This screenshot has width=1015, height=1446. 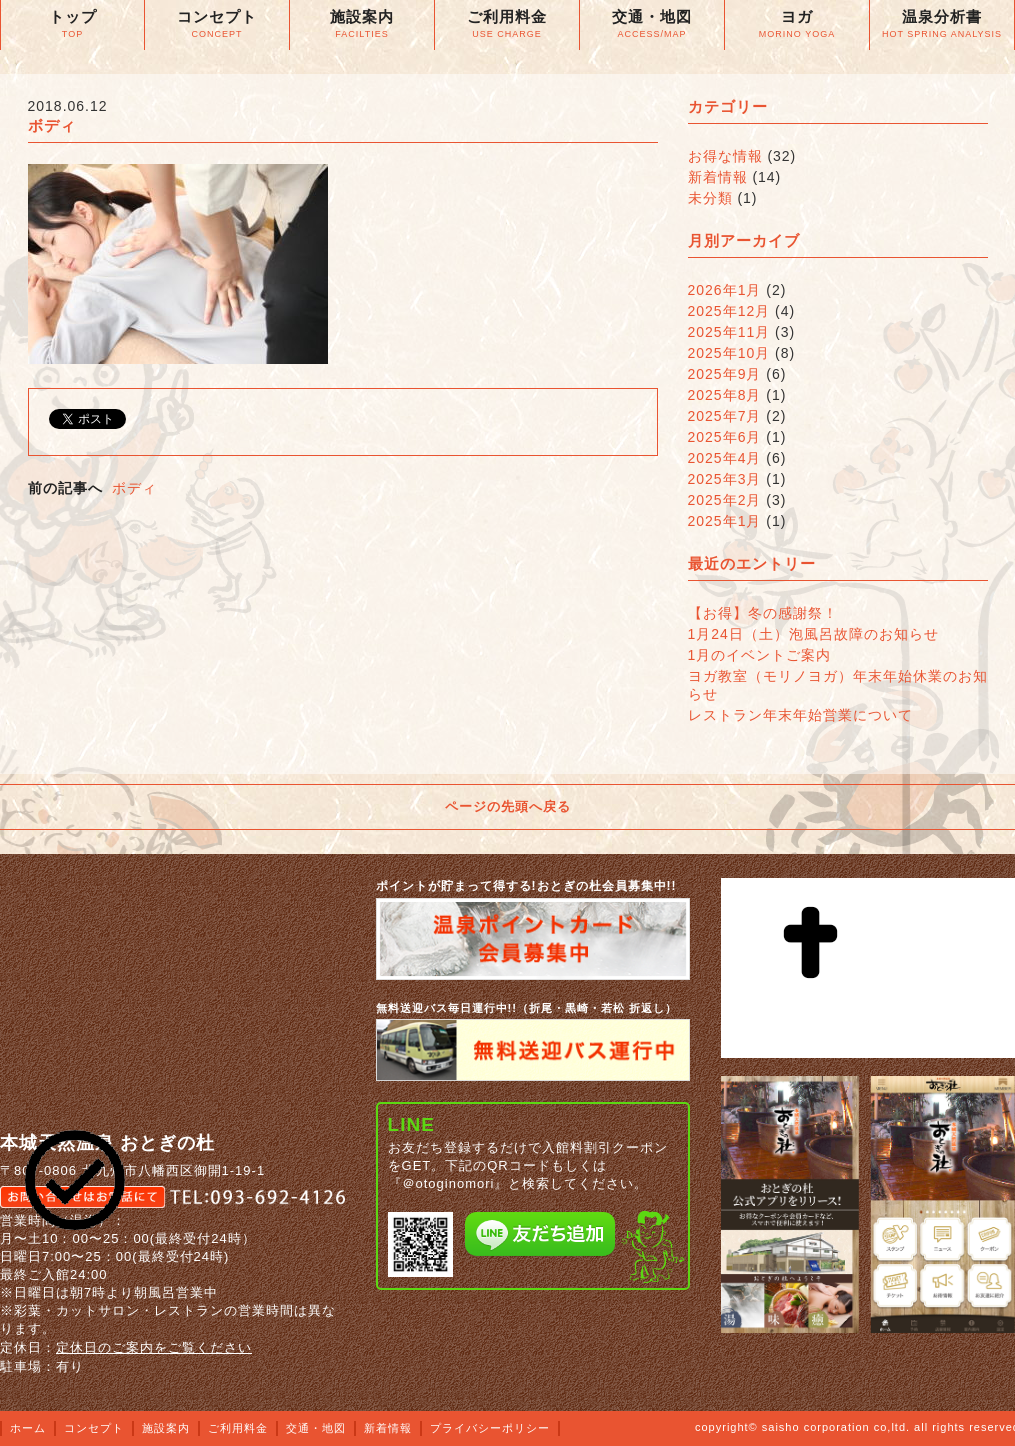 What do you see at coordinates (75, 1180) in the screenshot?
I see `indicates a completed or successful action` at bounding box center [75, 1180].